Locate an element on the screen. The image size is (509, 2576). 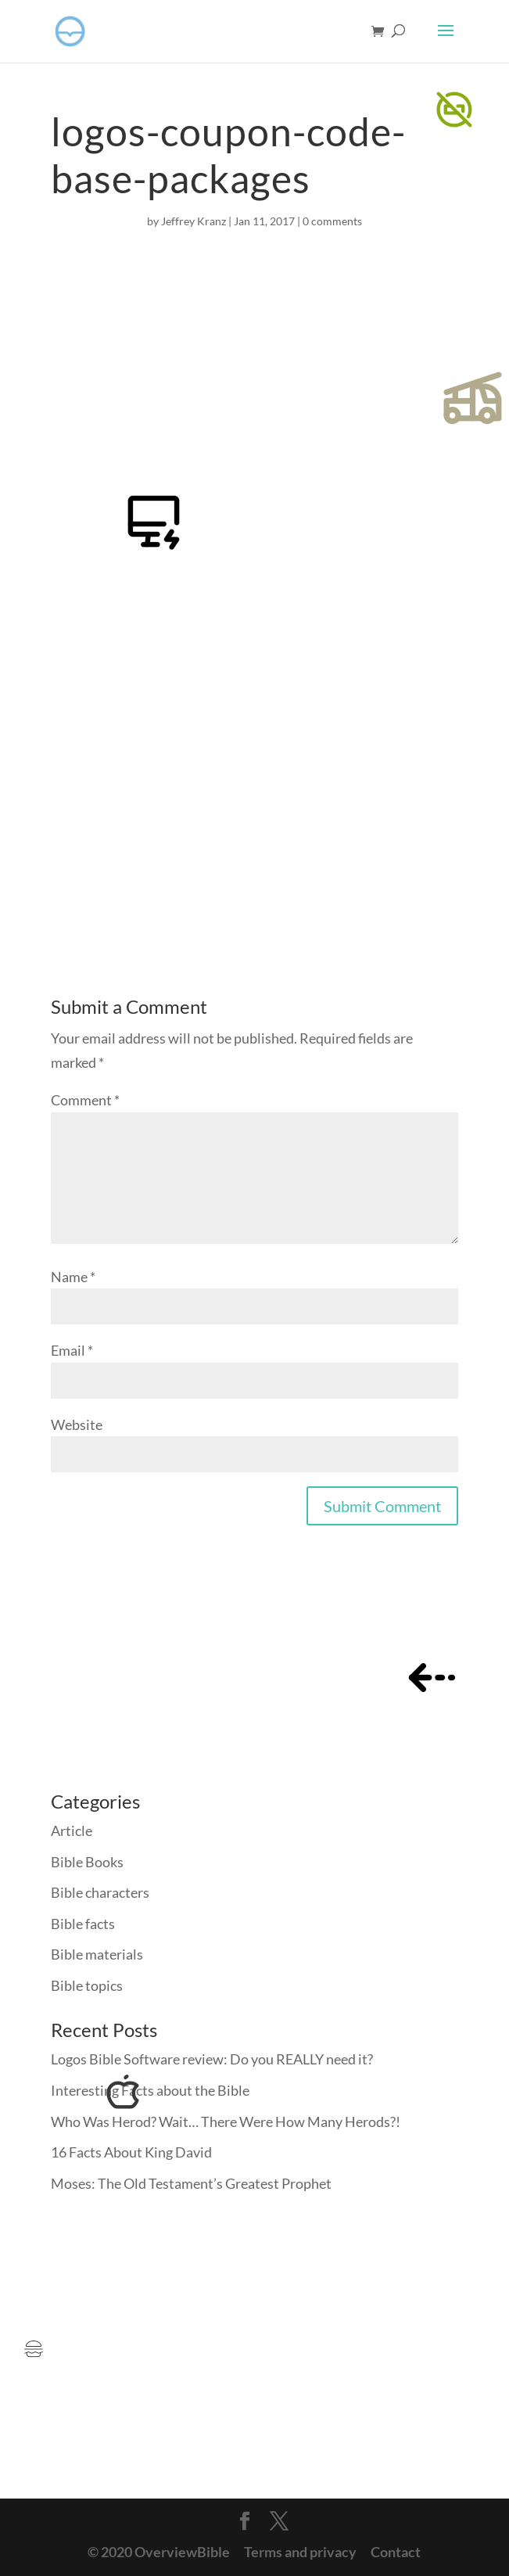
go back to previous step is located at coordinates (432, 1677).